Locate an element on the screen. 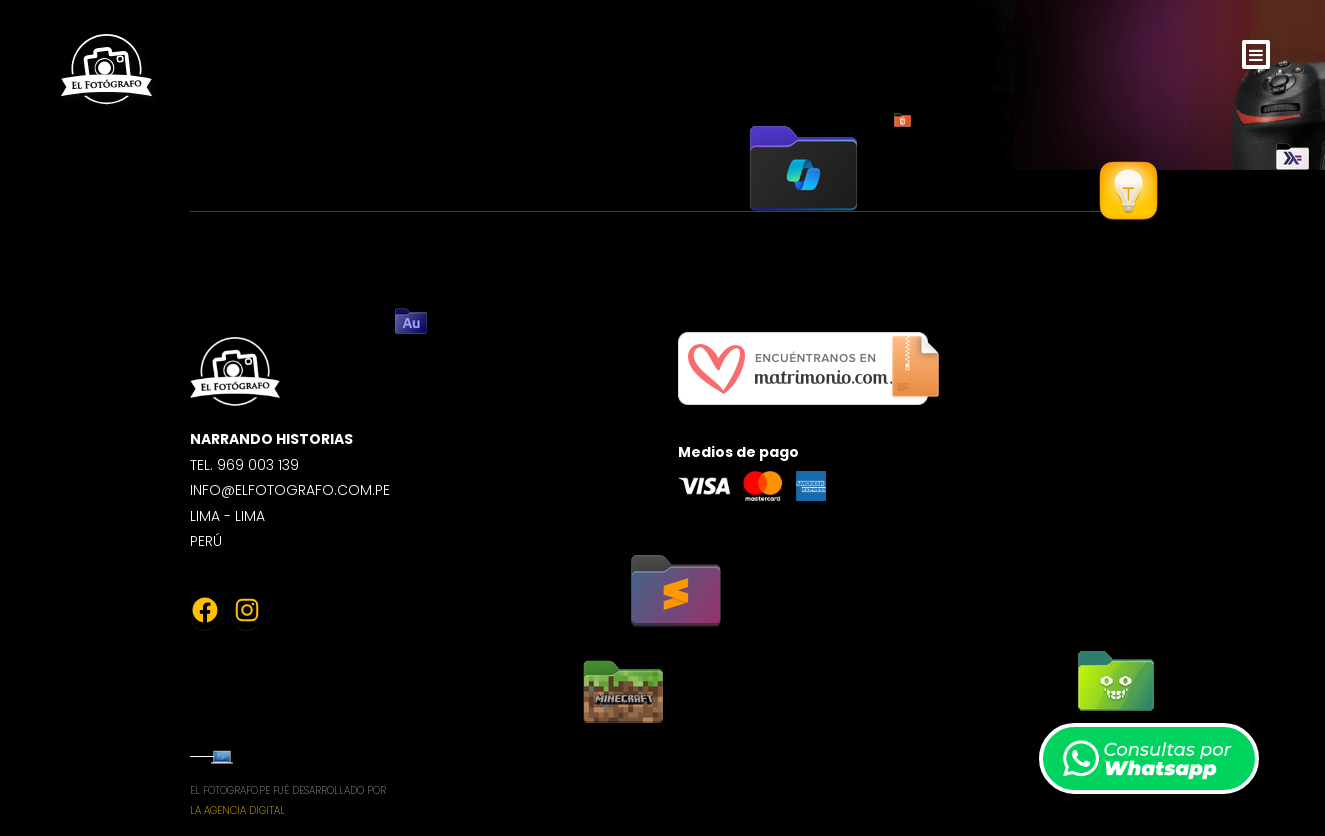 The height and width of the screenshot is (836, 1325). open the tips app for helpful hints and tutorials is located at coordinates (1128, 190).